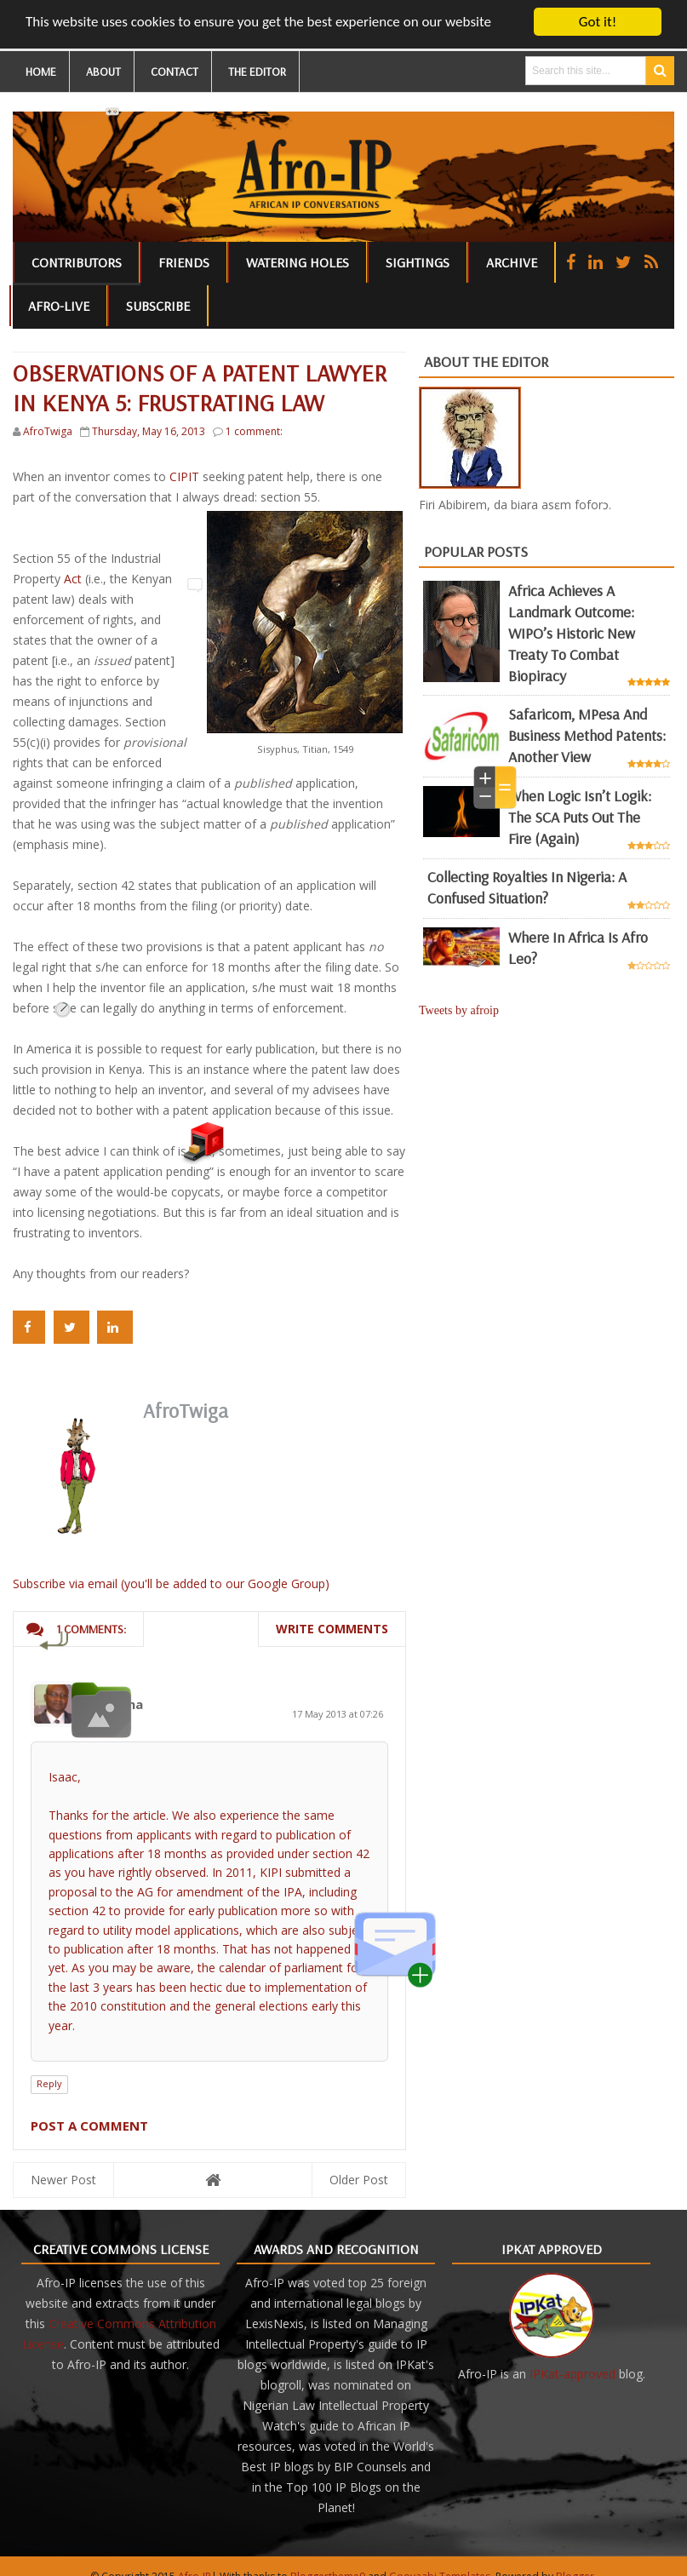 Image resolution: width=687 pixels, height=2576 pixels. Describe the element at coordinates (62, 1009) in the screenshot. I see `open sysprof system profiler application` at that location.